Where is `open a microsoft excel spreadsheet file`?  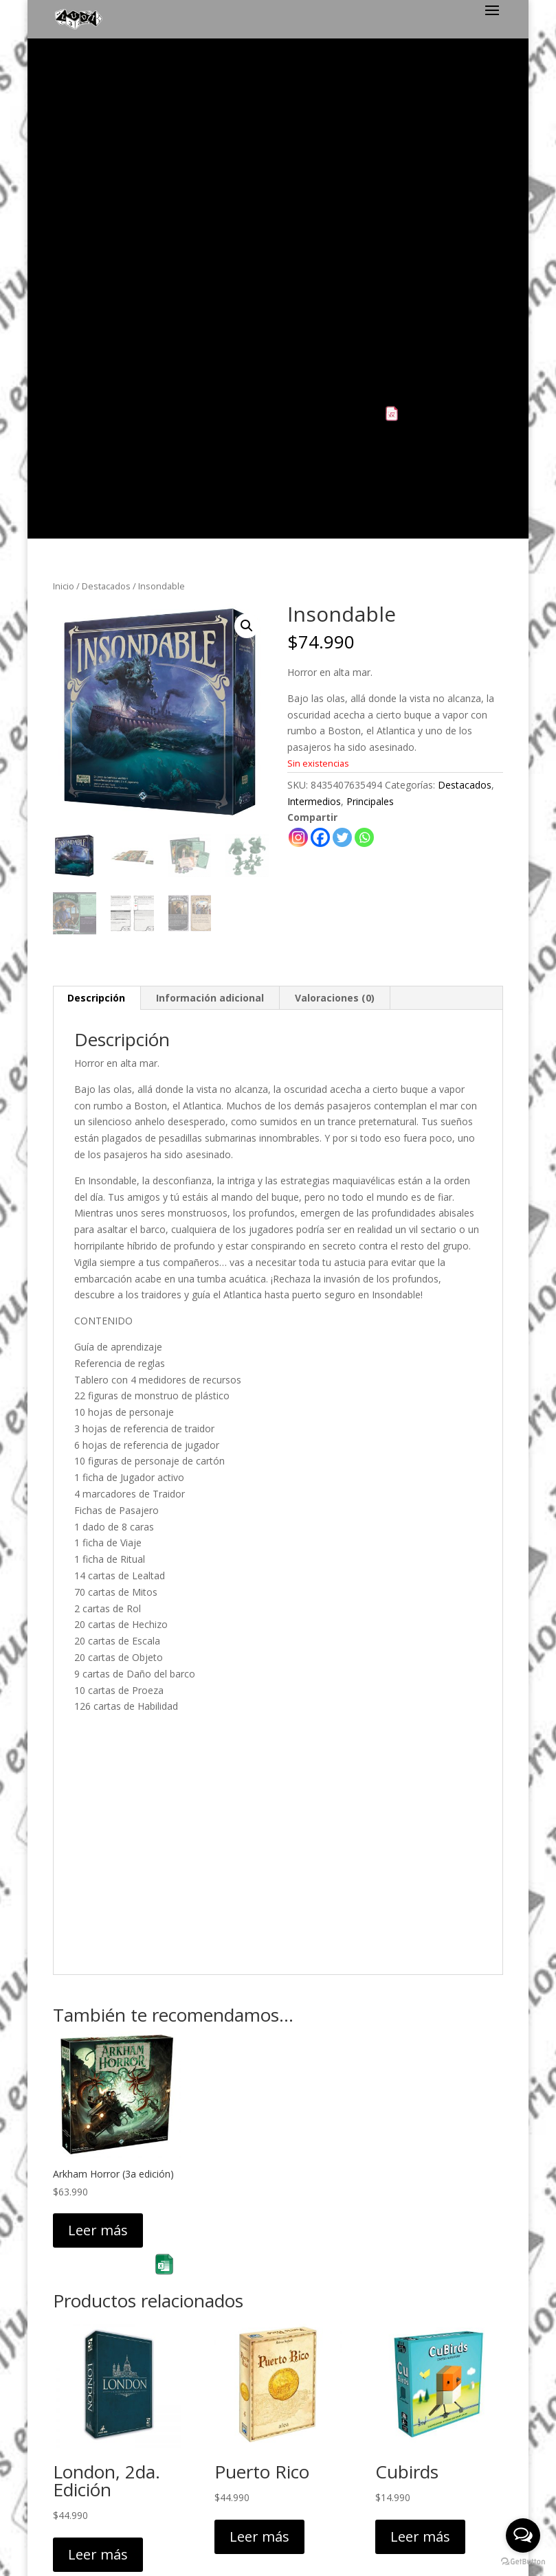 open a microsoft excel spreadsheet file is located at coordinates (164, 2264).